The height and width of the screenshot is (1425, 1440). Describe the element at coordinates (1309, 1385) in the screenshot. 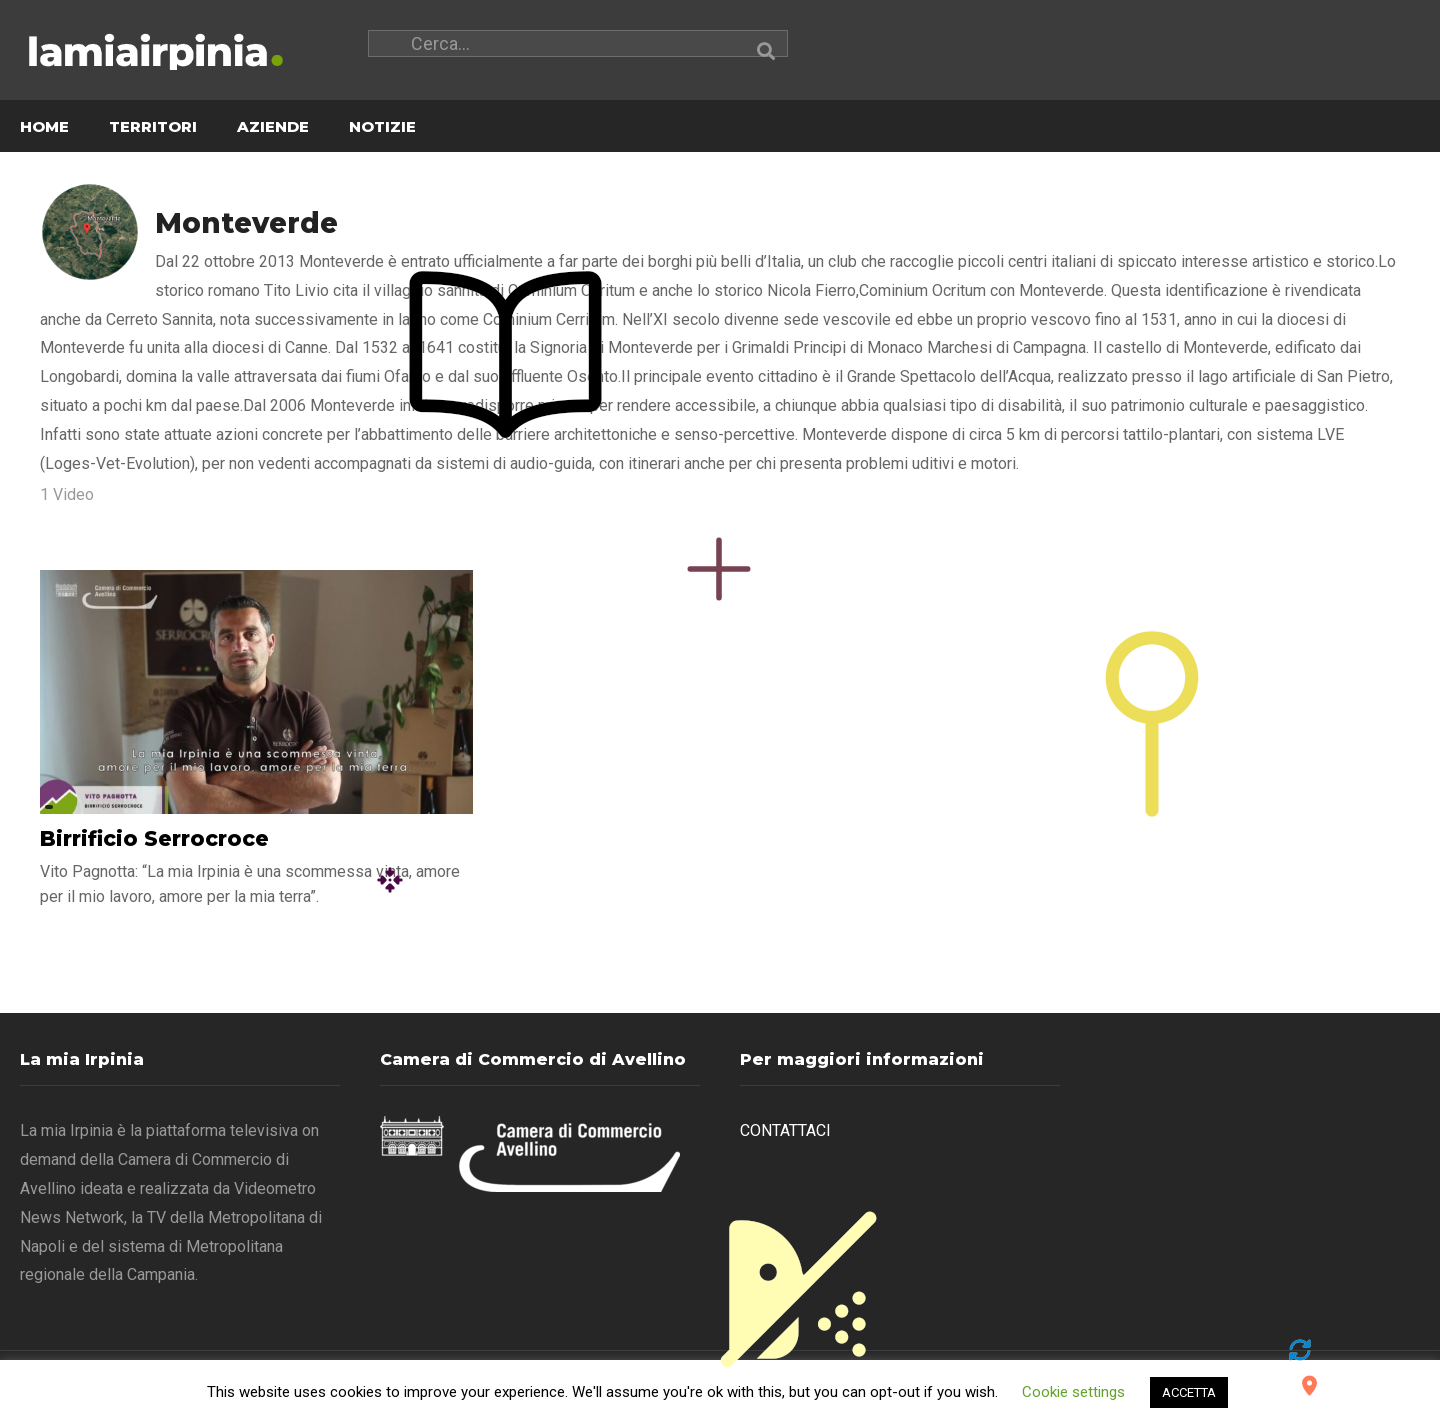

I see `view current location on map` at that location.